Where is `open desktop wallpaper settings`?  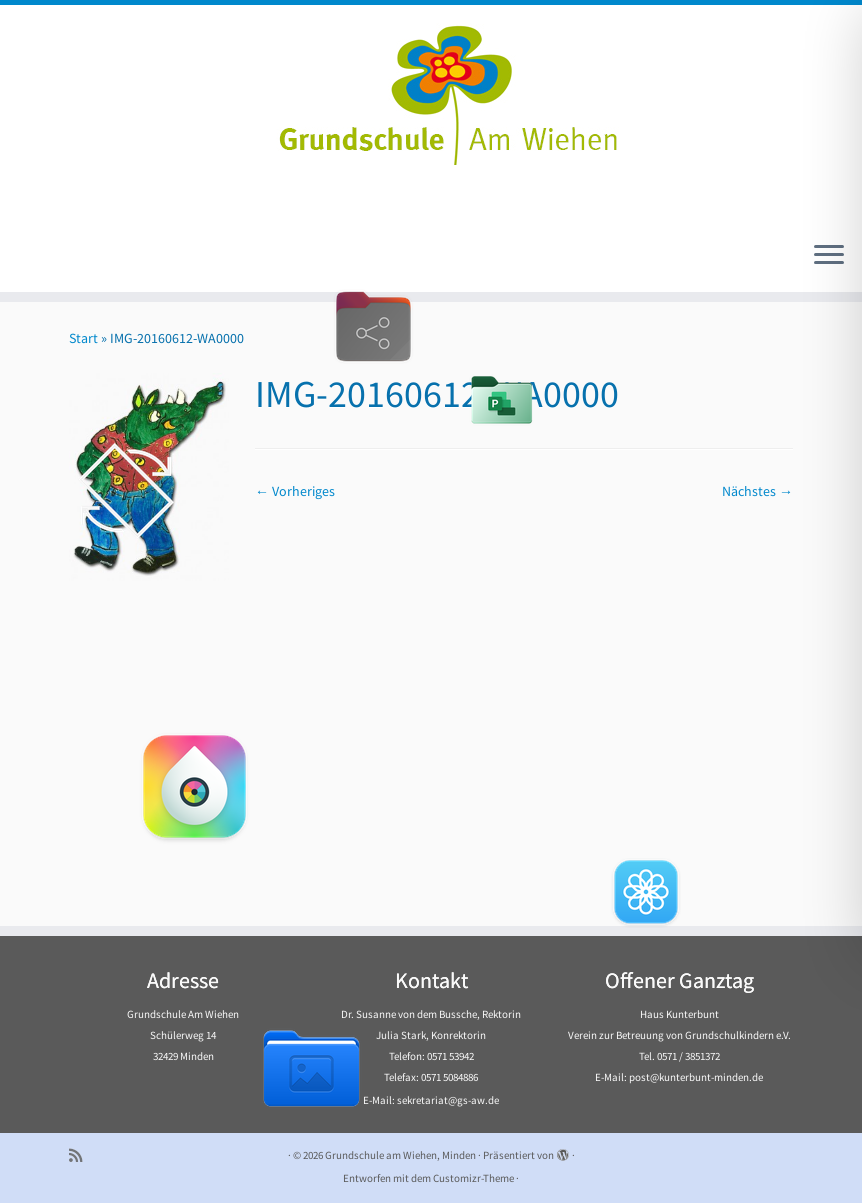 open desktop wallpaper settings is located at coordinates (646, 893).